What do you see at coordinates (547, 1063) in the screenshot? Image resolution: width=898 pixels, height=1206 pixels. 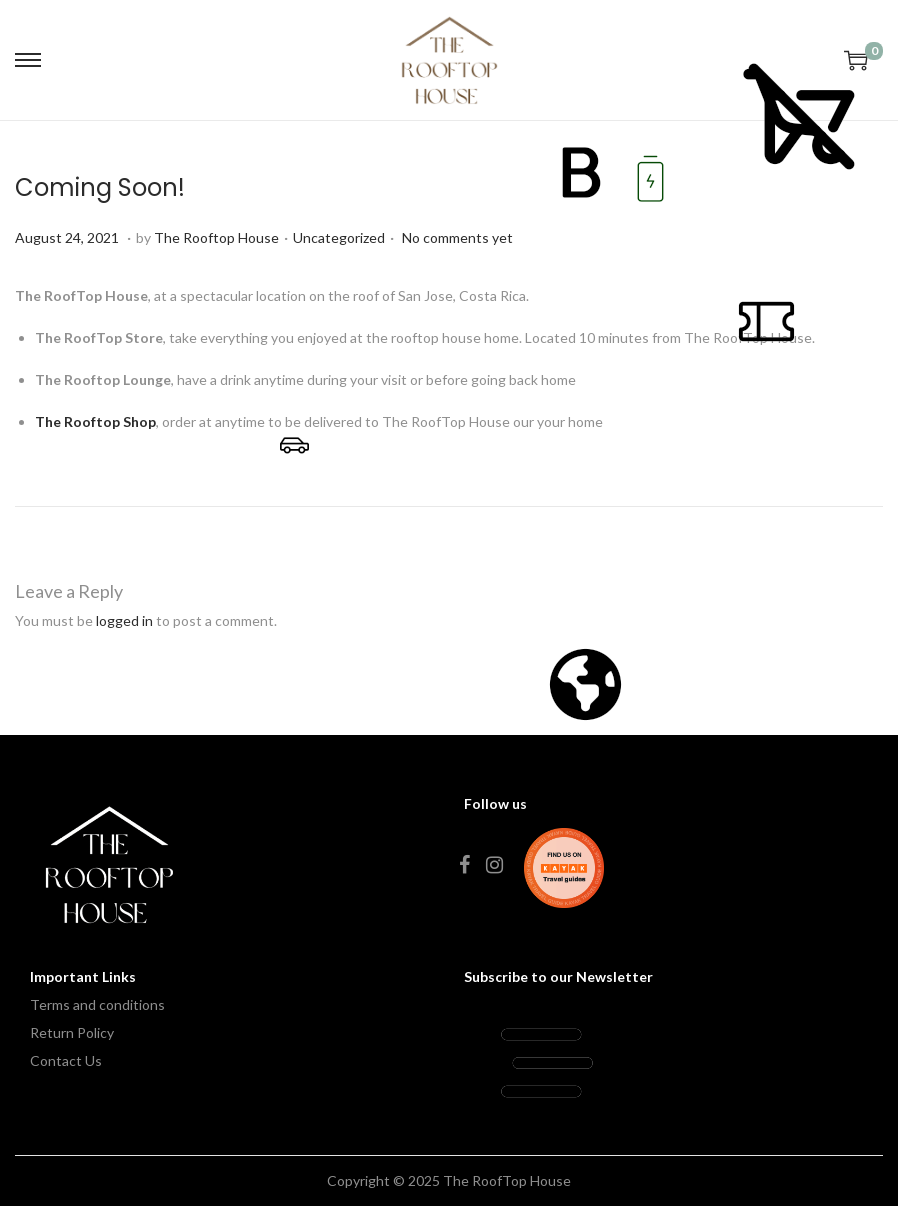 I see `access live stream or feed` at bounding box center [547, 1063].